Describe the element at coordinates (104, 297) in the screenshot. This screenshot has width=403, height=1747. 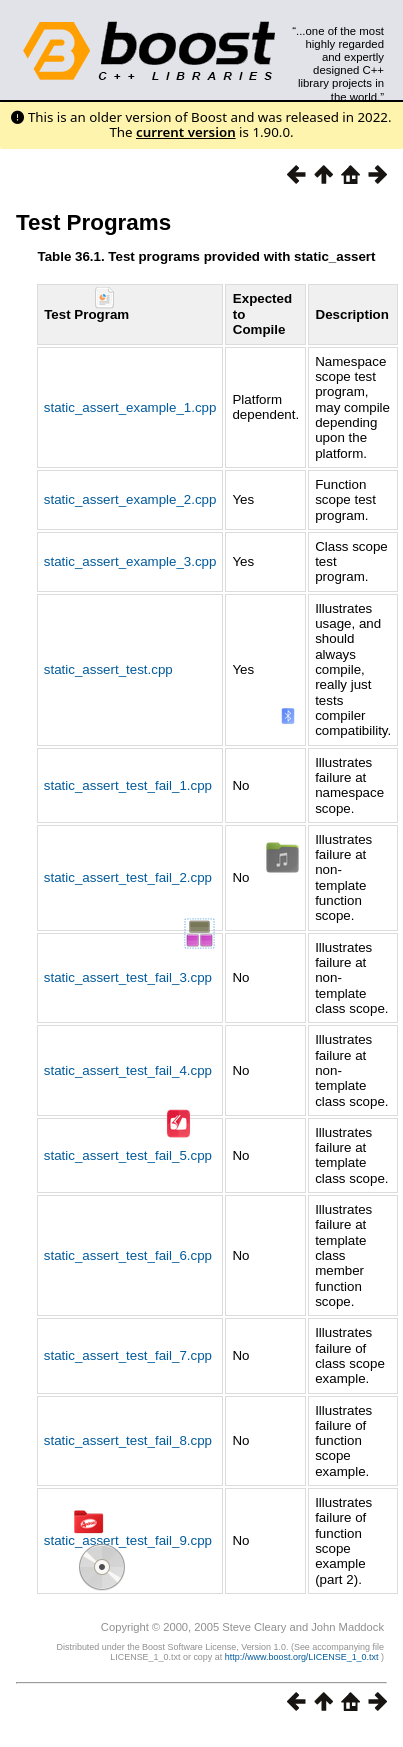
I see `open a presentation file` at that location.